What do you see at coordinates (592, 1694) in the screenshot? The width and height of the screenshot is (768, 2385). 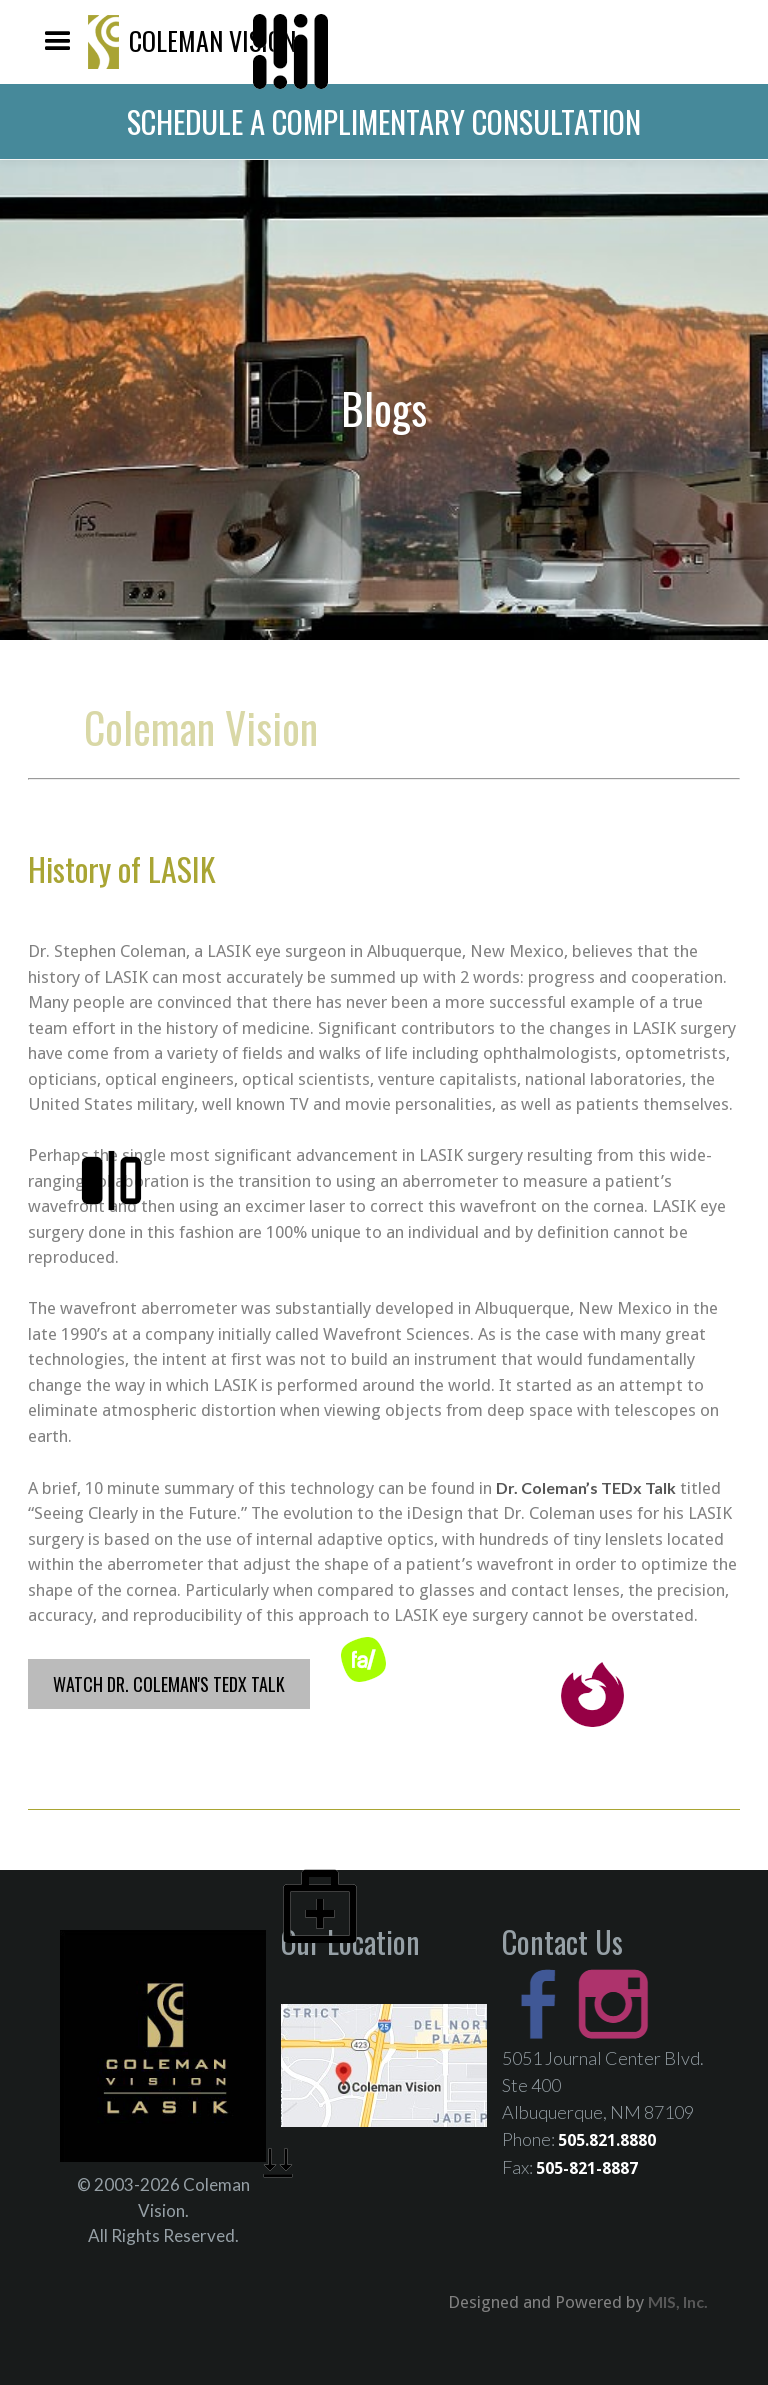 I see `open Firefox browser` at bounding box center [592, 1694].